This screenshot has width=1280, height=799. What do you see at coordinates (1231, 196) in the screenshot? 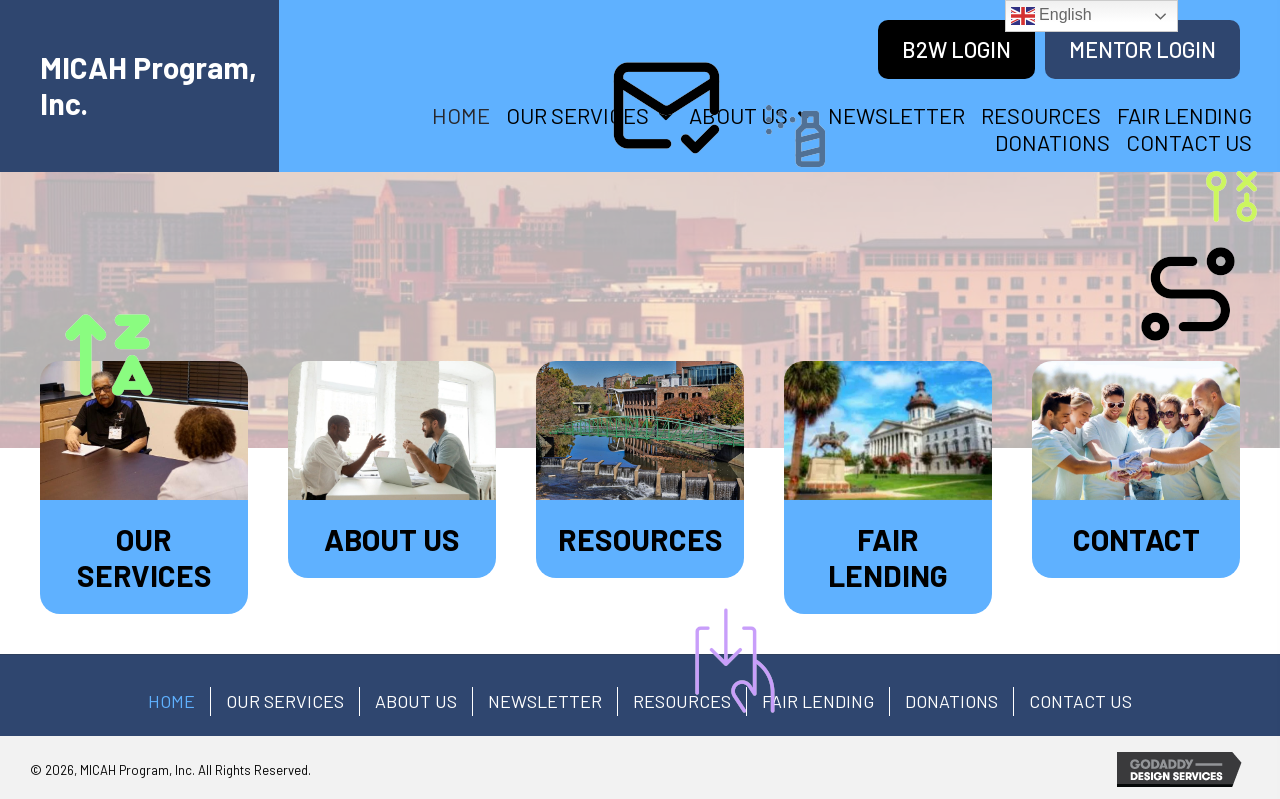
I see `indicates a closed or rejected pull request` at bounding box center [1231, 196].